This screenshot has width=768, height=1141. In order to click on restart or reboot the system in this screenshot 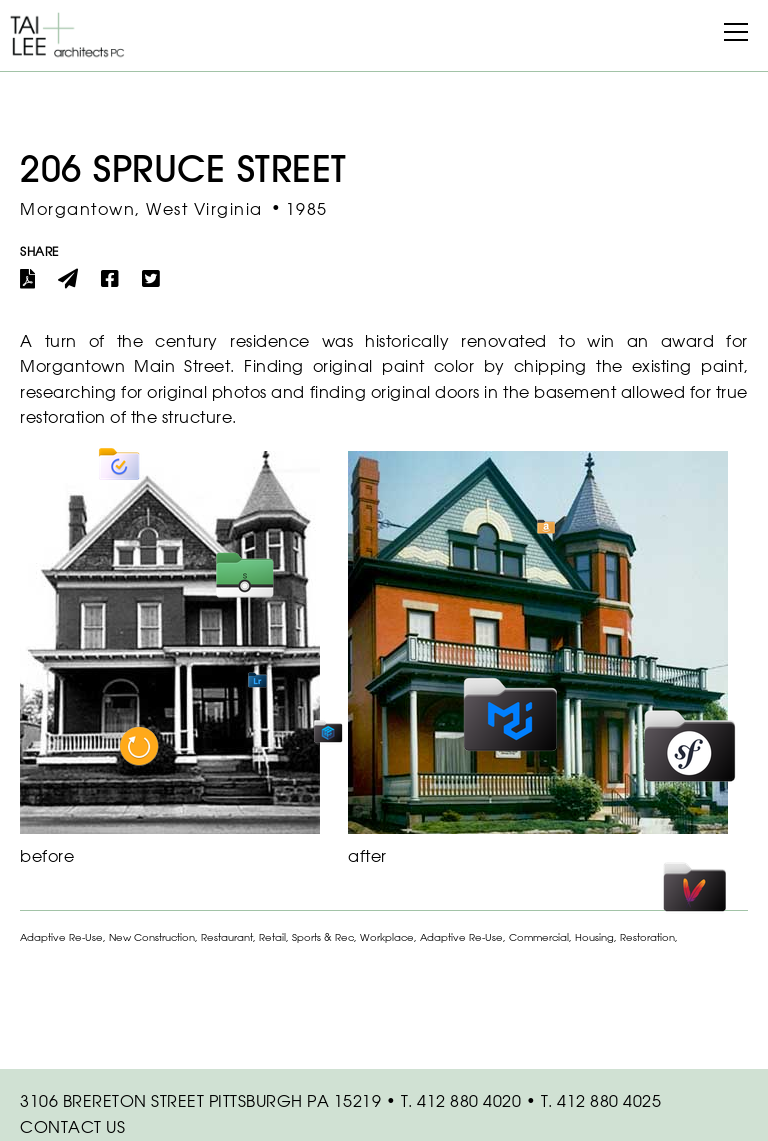, I will do `click(139, 746)`.